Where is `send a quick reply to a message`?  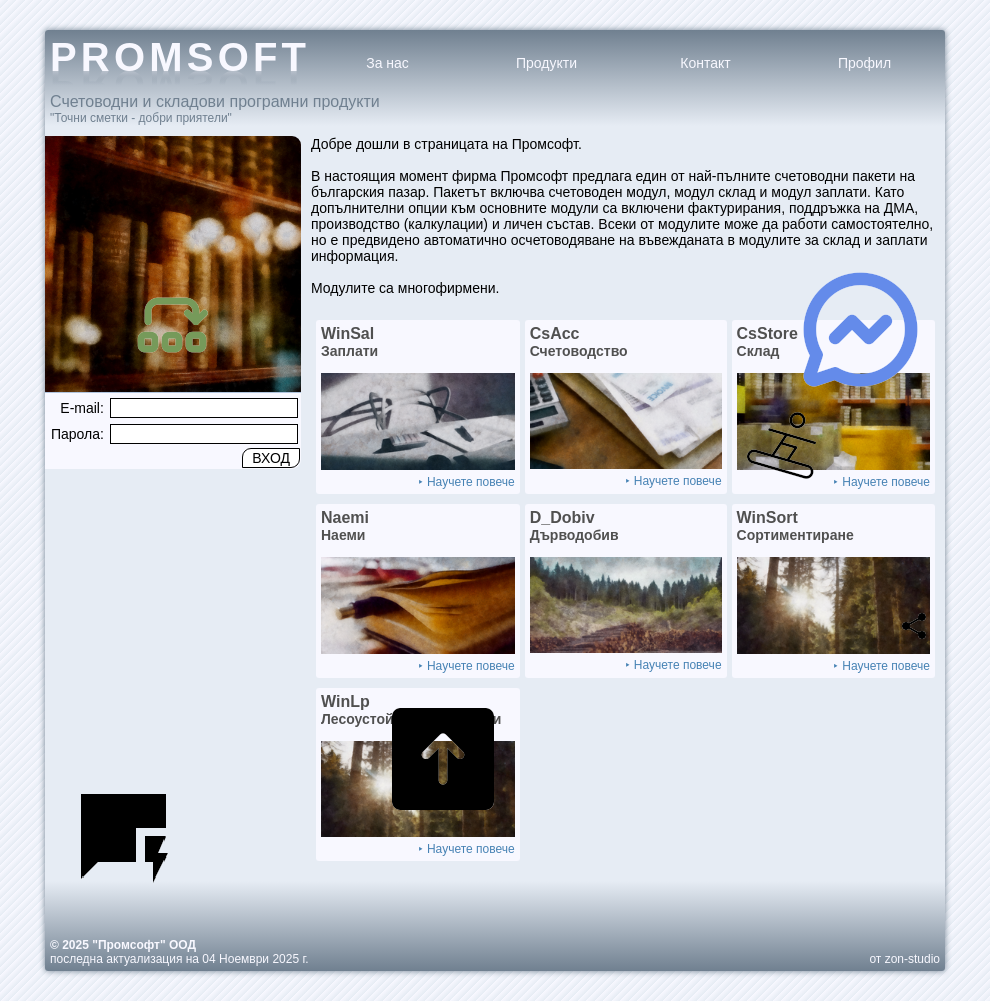
send a quick reply to a message is located at coordinates (123, 836).